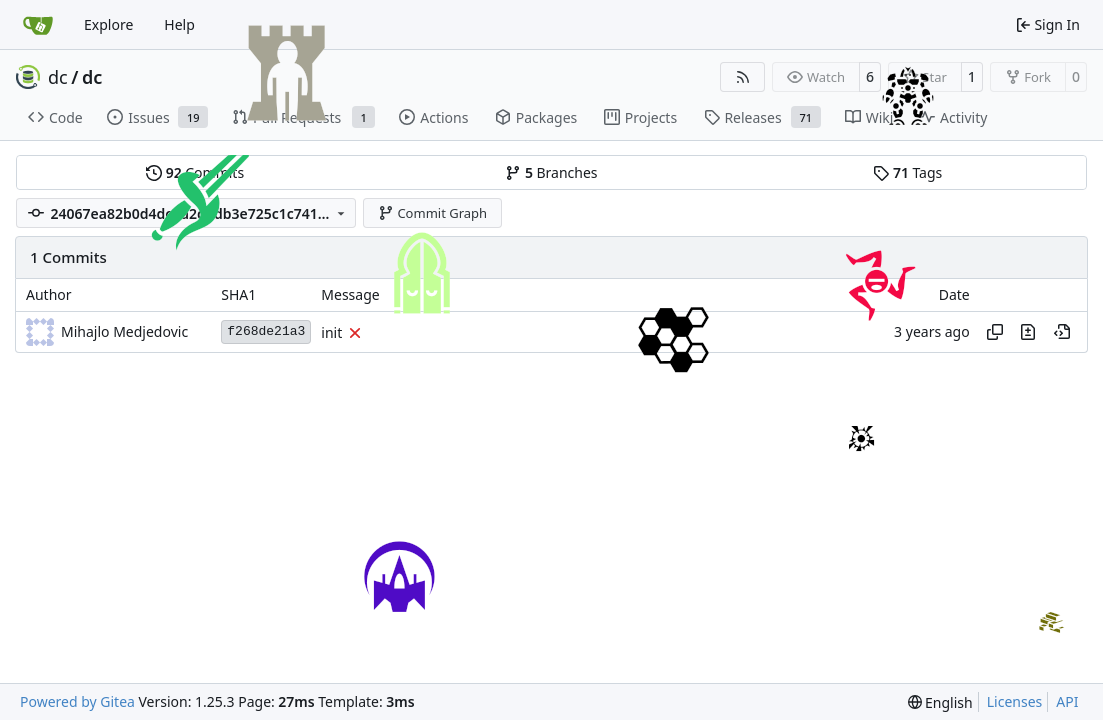 This screenshot has height=720, width=1103. What do you see at coordinates (879, 285) in the screenshot?
I see `sicilian cultural or regional symbol` at bounding box center [879, 285].